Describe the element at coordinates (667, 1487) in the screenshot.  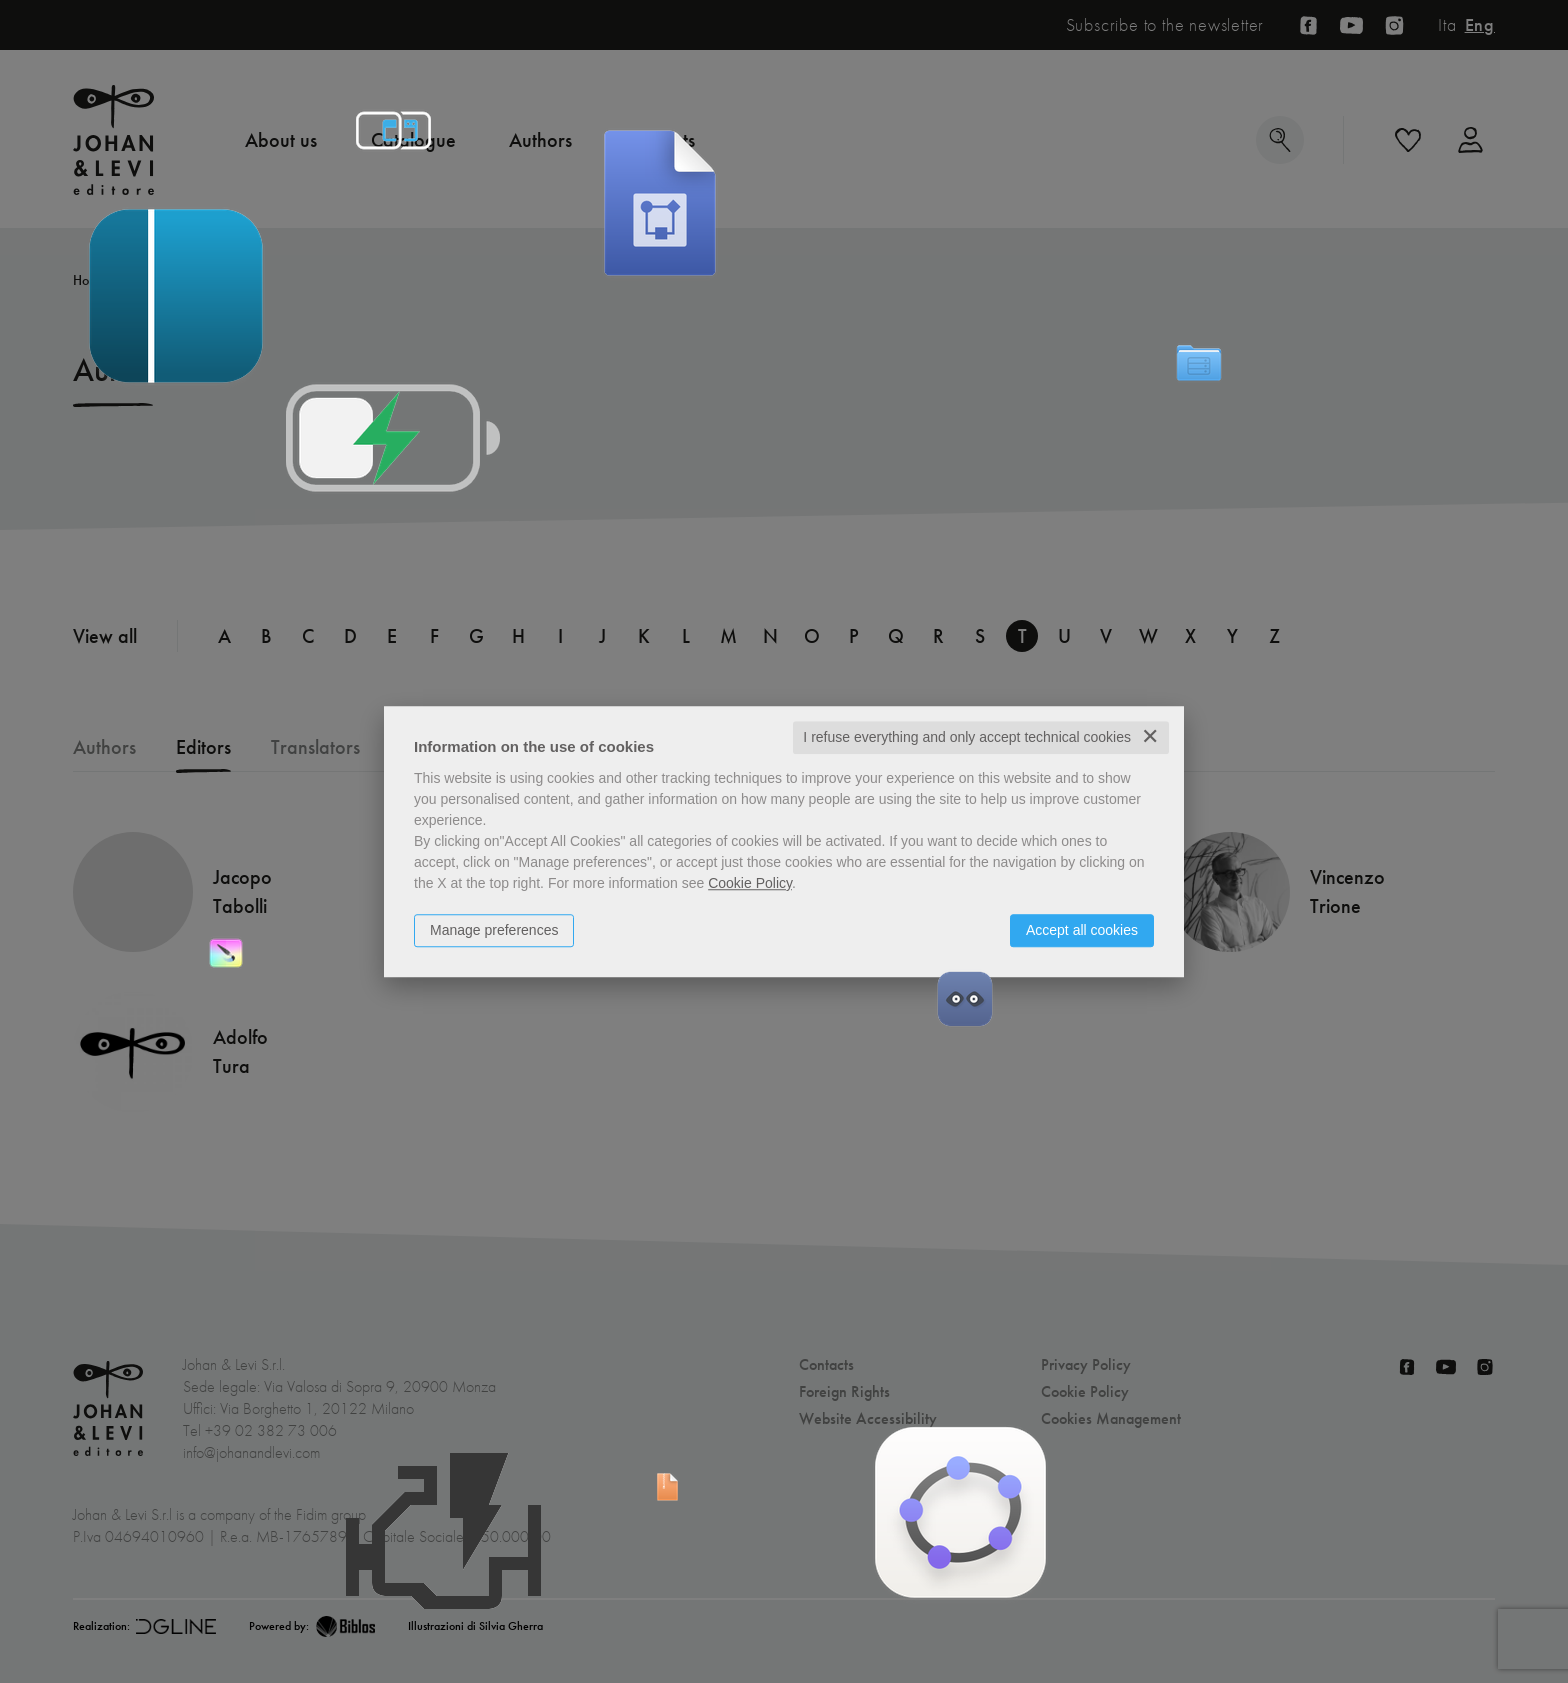
I see `open a compressed archive file` at that location.